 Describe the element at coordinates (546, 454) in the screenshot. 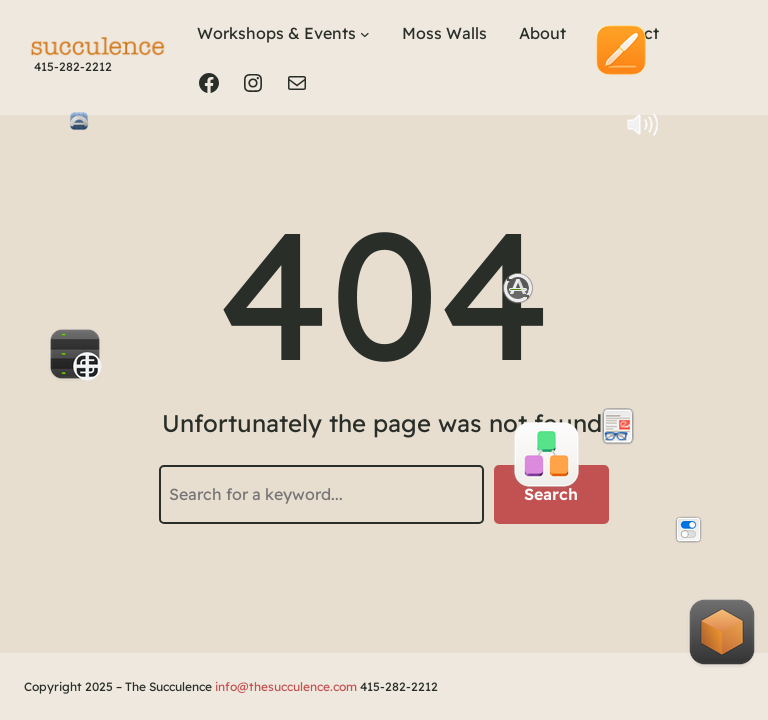

I see `open GTK Node Editor application` at that location.